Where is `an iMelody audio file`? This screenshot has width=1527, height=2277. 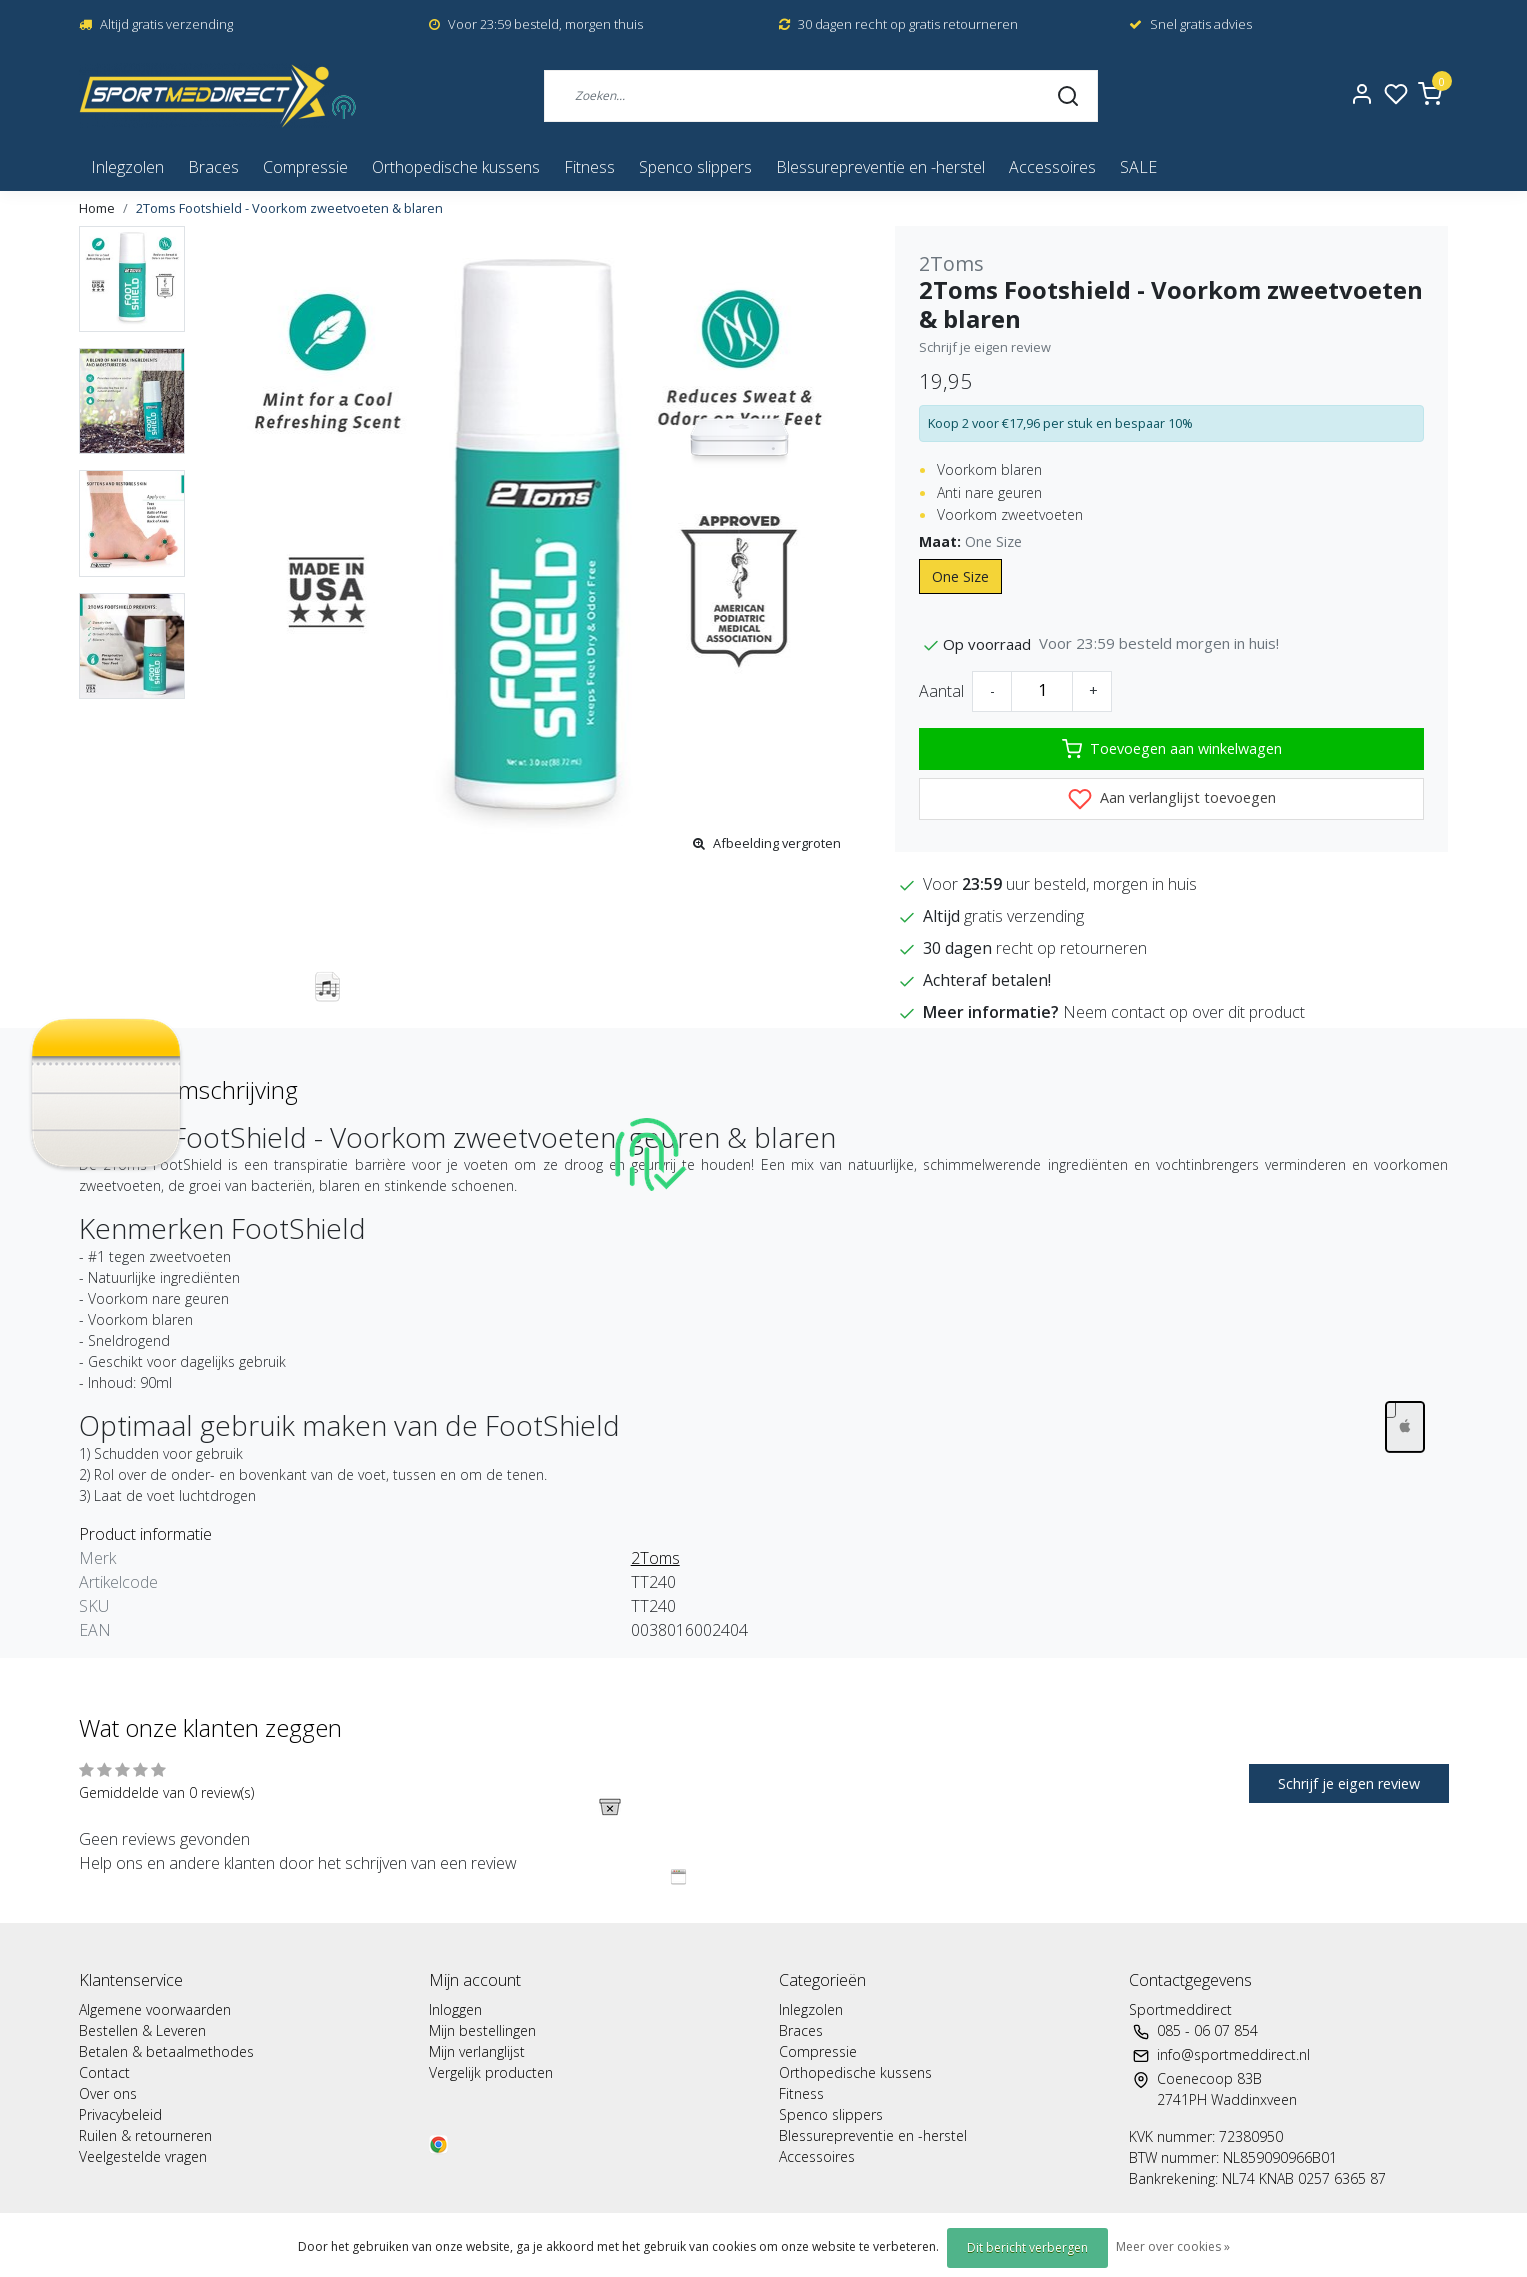 an iMelody audio file is located at coordinates (327, 986).